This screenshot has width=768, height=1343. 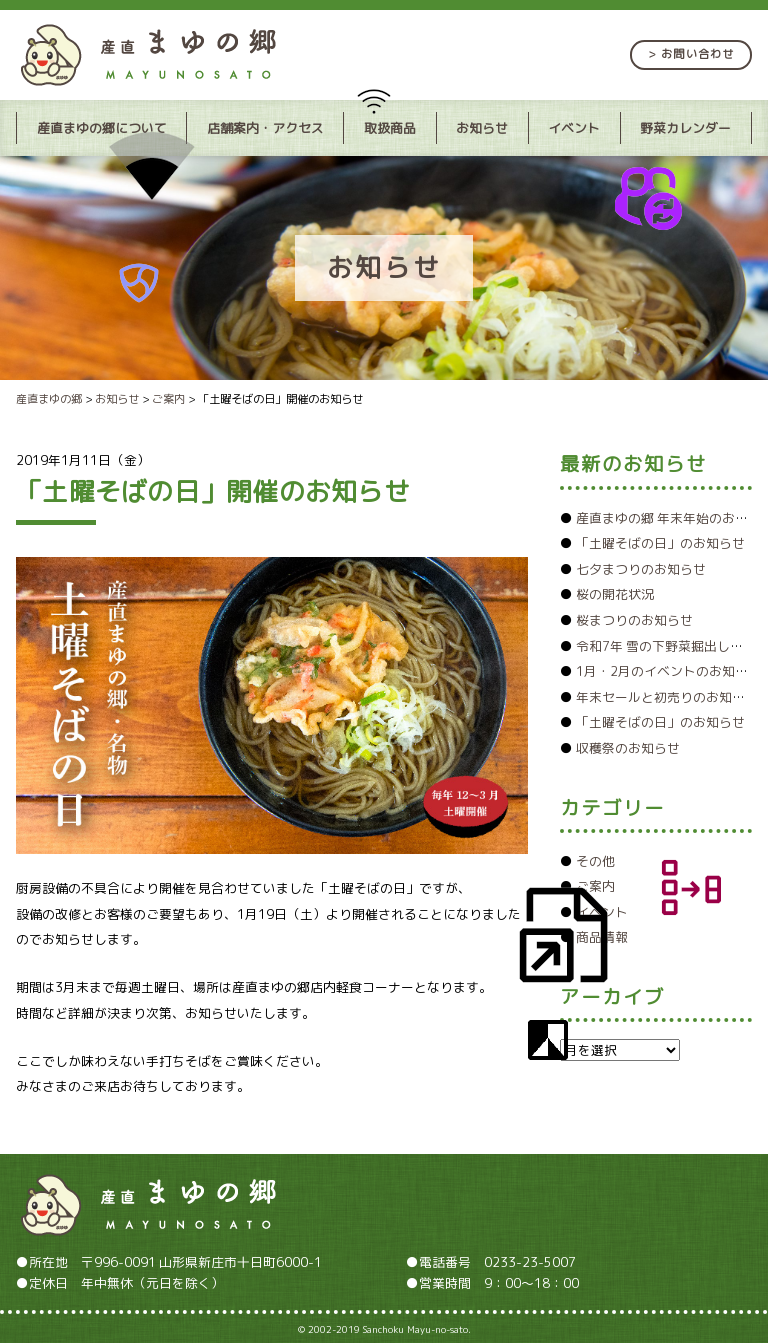 What do you see at coordinates (689, 887) in the screenshot?
I see `combine or merge multiple items into one` at bounding box center [689, 887].